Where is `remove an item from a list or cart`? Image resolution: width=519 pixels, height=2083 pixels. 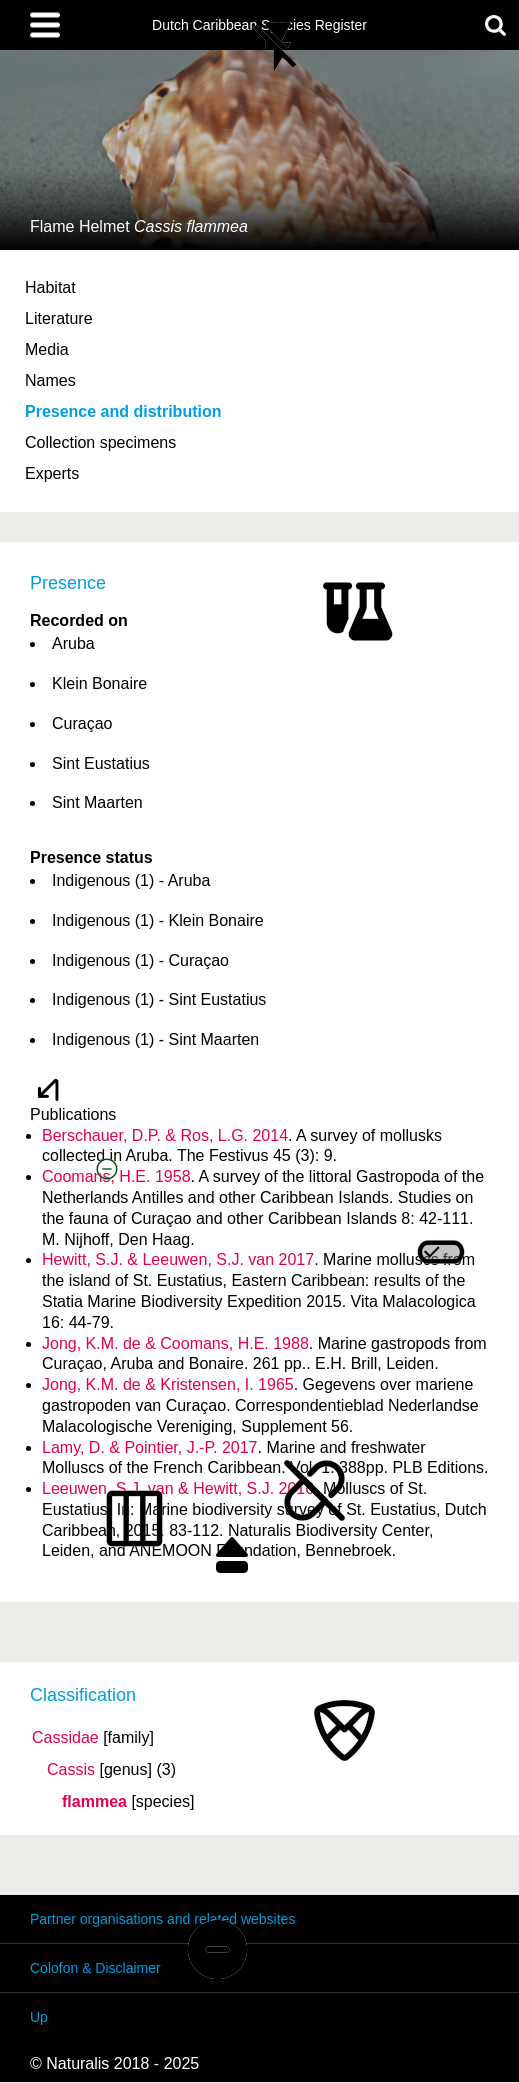 remove an item from a list or cart is located at coordinates (107, 1169).